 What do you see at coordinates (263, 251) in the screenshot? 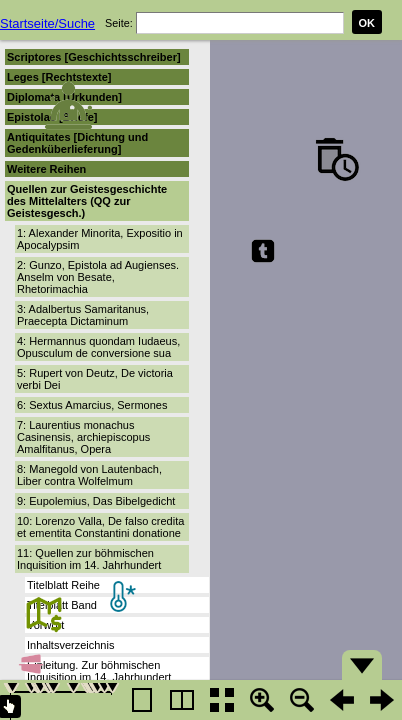
I see `open the tumblr app` at bounding box center [263, 251].